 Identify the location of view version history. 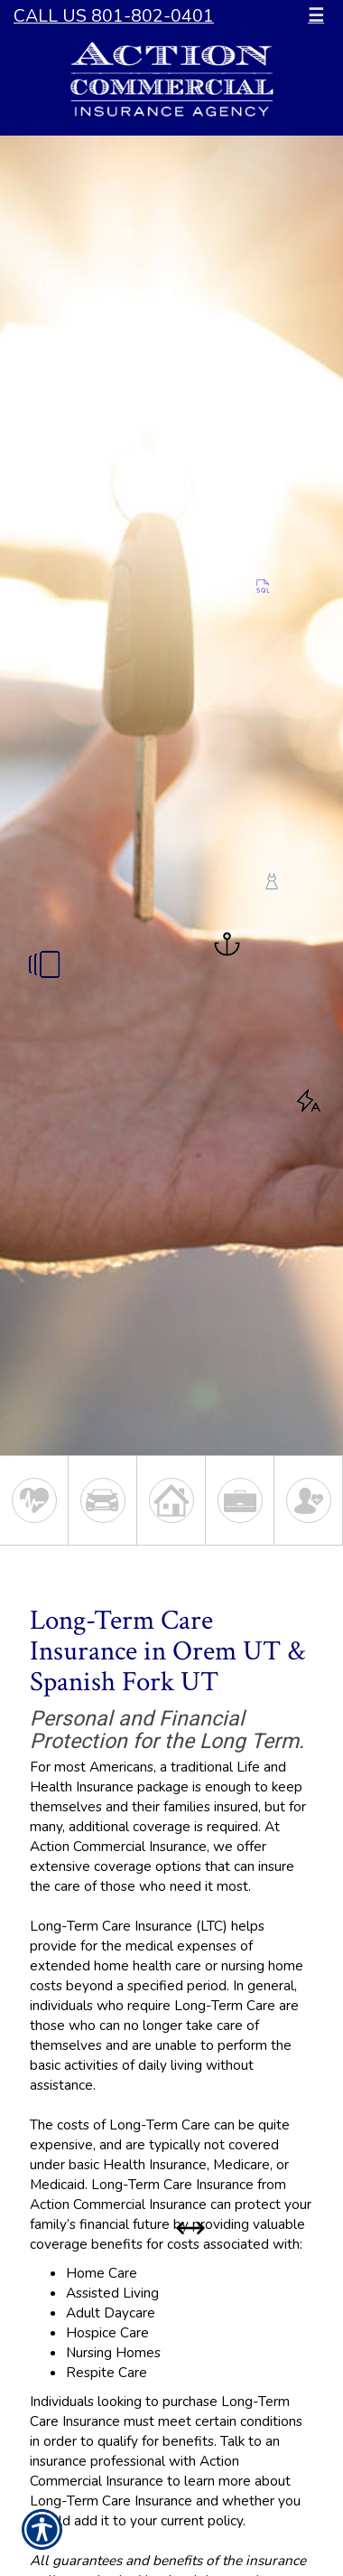
(45, 964).